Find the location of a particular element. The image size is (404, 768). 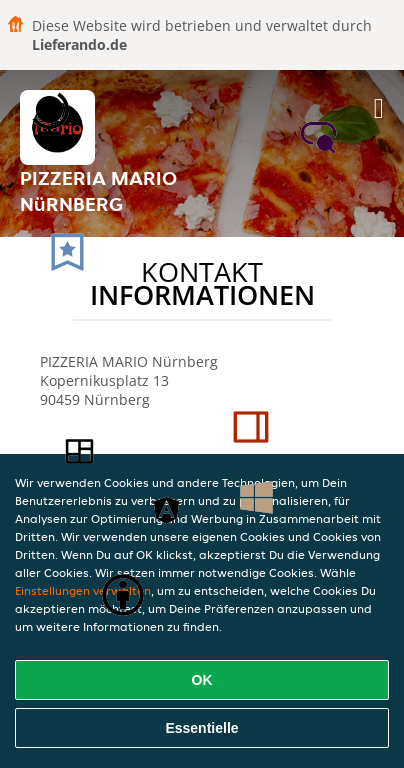

angular framework logo is located at coordinates (166, 510).